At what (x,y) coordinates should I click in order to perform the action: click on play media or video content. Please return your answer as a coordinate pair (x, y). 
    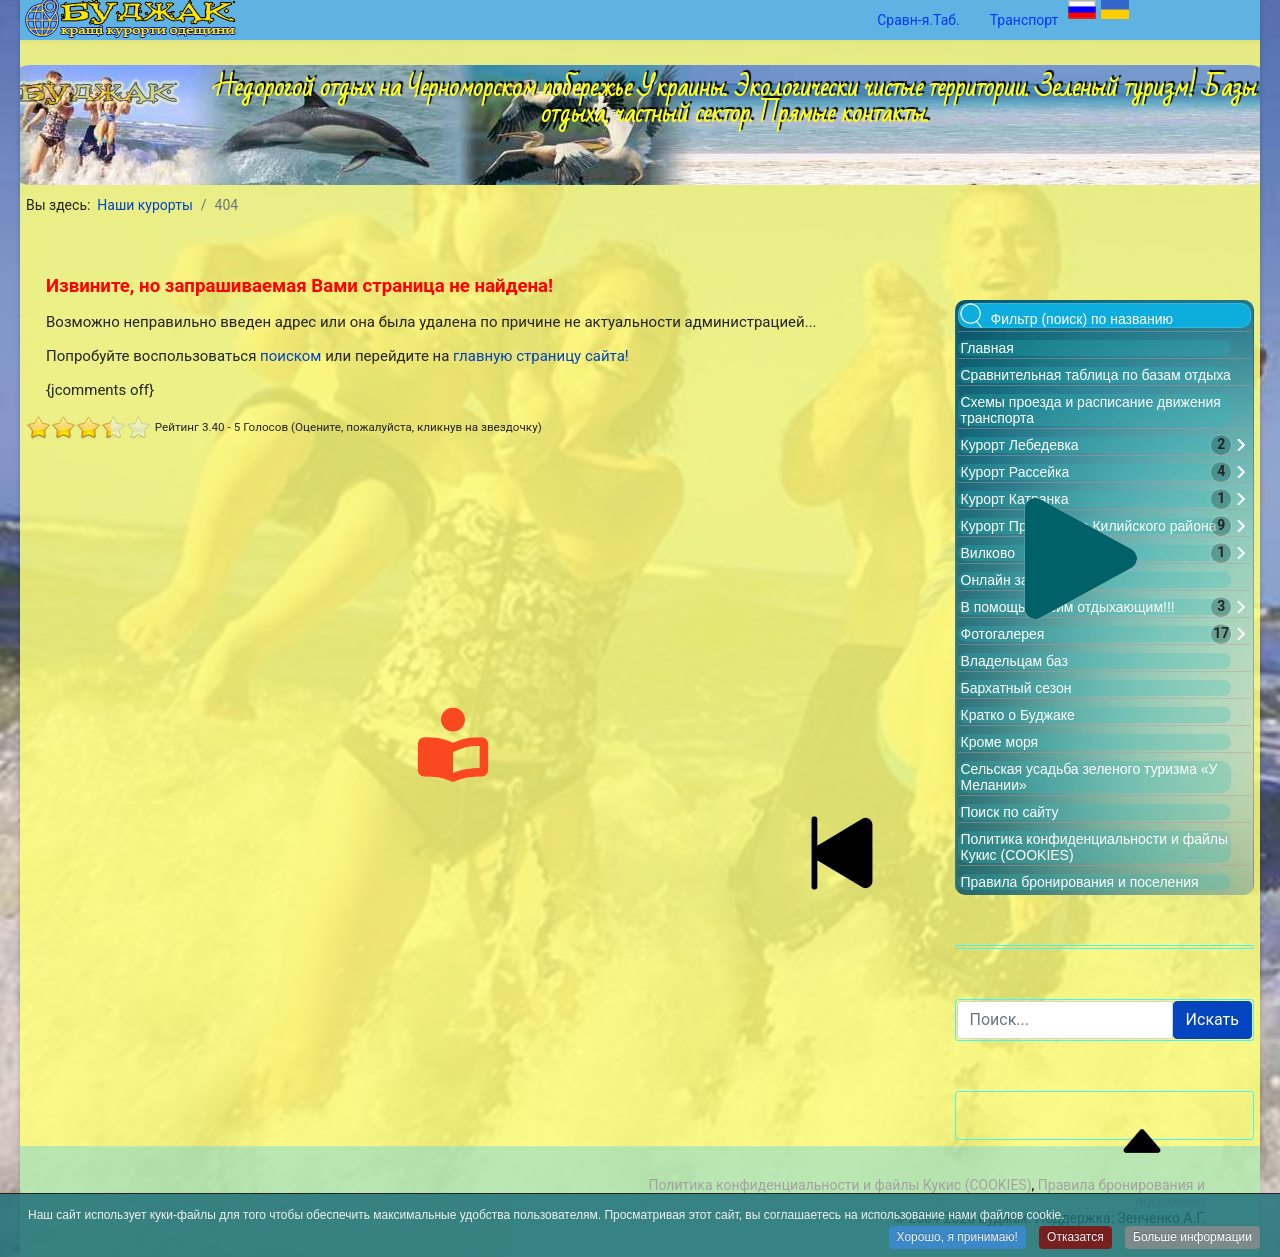
    Looking at the image, I should click on (1076, 558).